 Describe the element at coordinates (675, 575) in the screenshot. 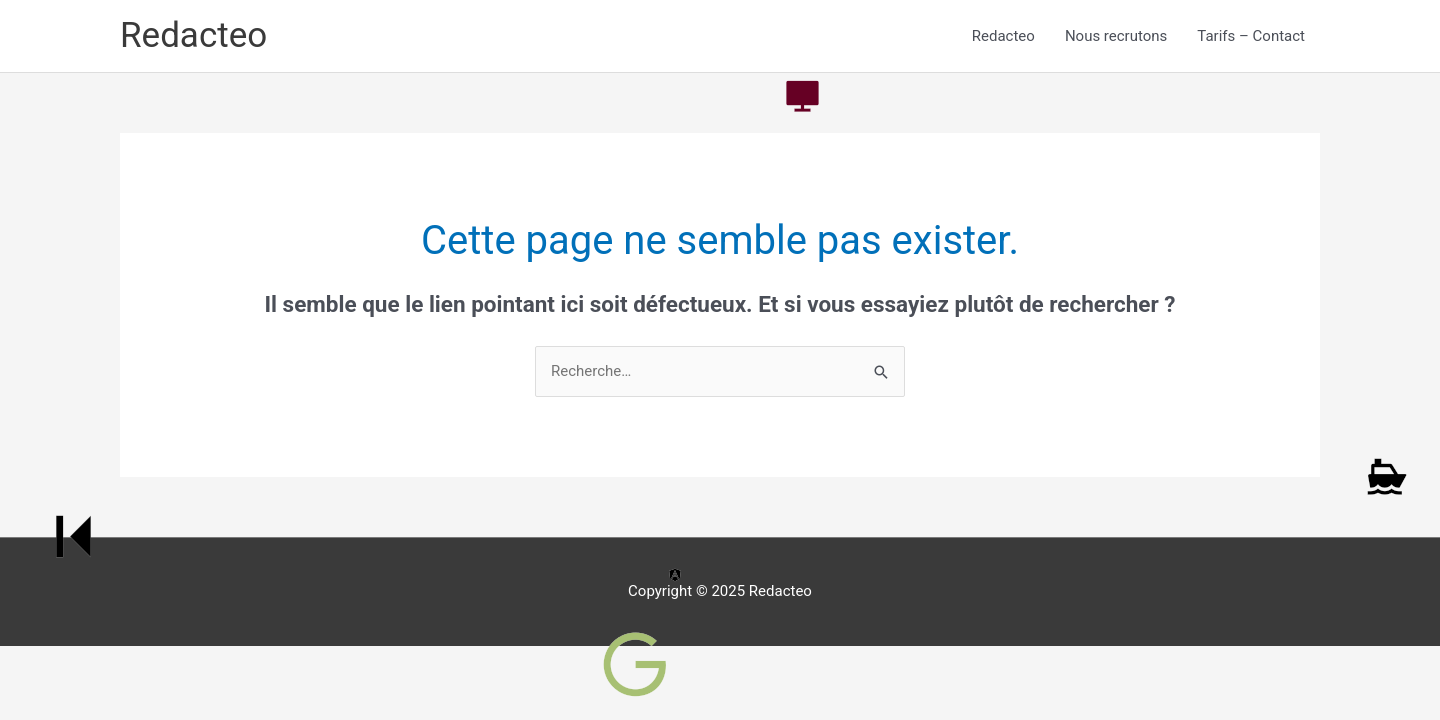

I see `angular framework logo` at that location.